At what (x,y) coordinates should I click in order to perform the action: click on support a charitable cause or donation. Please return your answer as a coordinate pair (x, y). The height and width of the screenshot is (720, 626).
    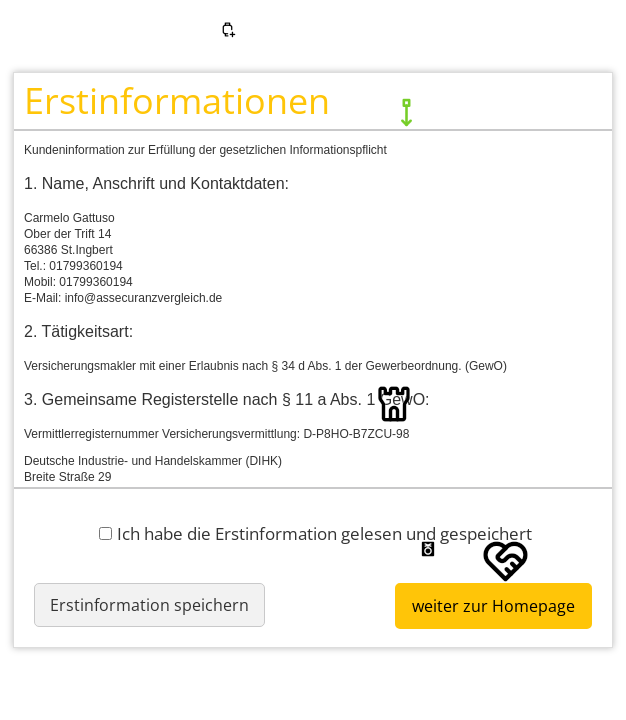
    Looking at the image, I should click on (505, 561).